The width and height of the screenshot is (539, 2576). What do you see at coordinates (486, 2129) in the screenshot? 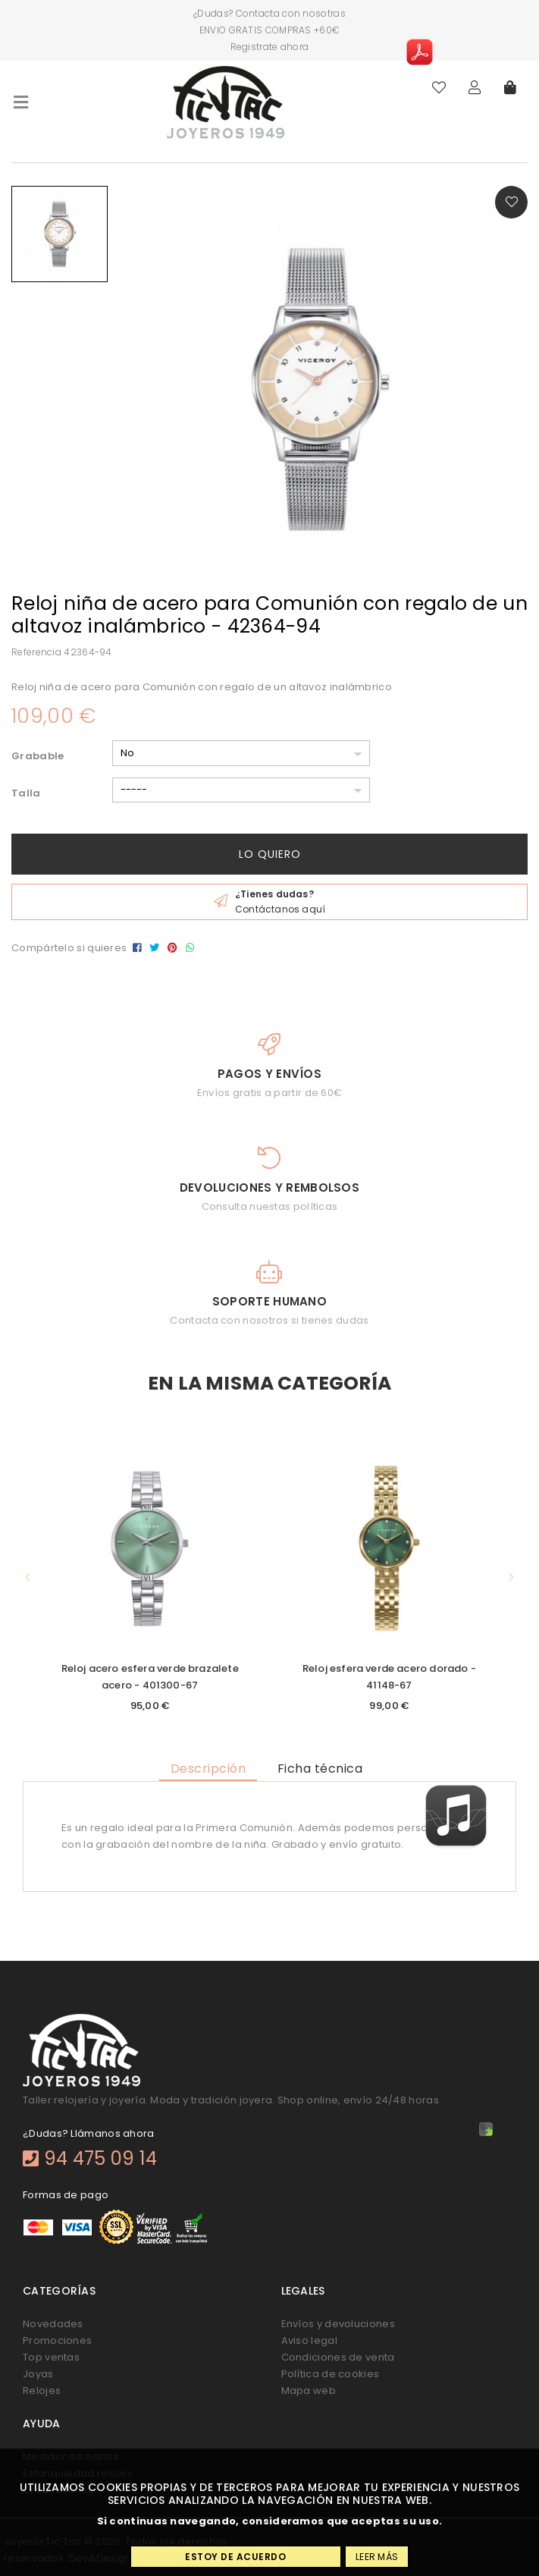
I see `open gnome shell extensions manager` at bounding box center [486, 2129].